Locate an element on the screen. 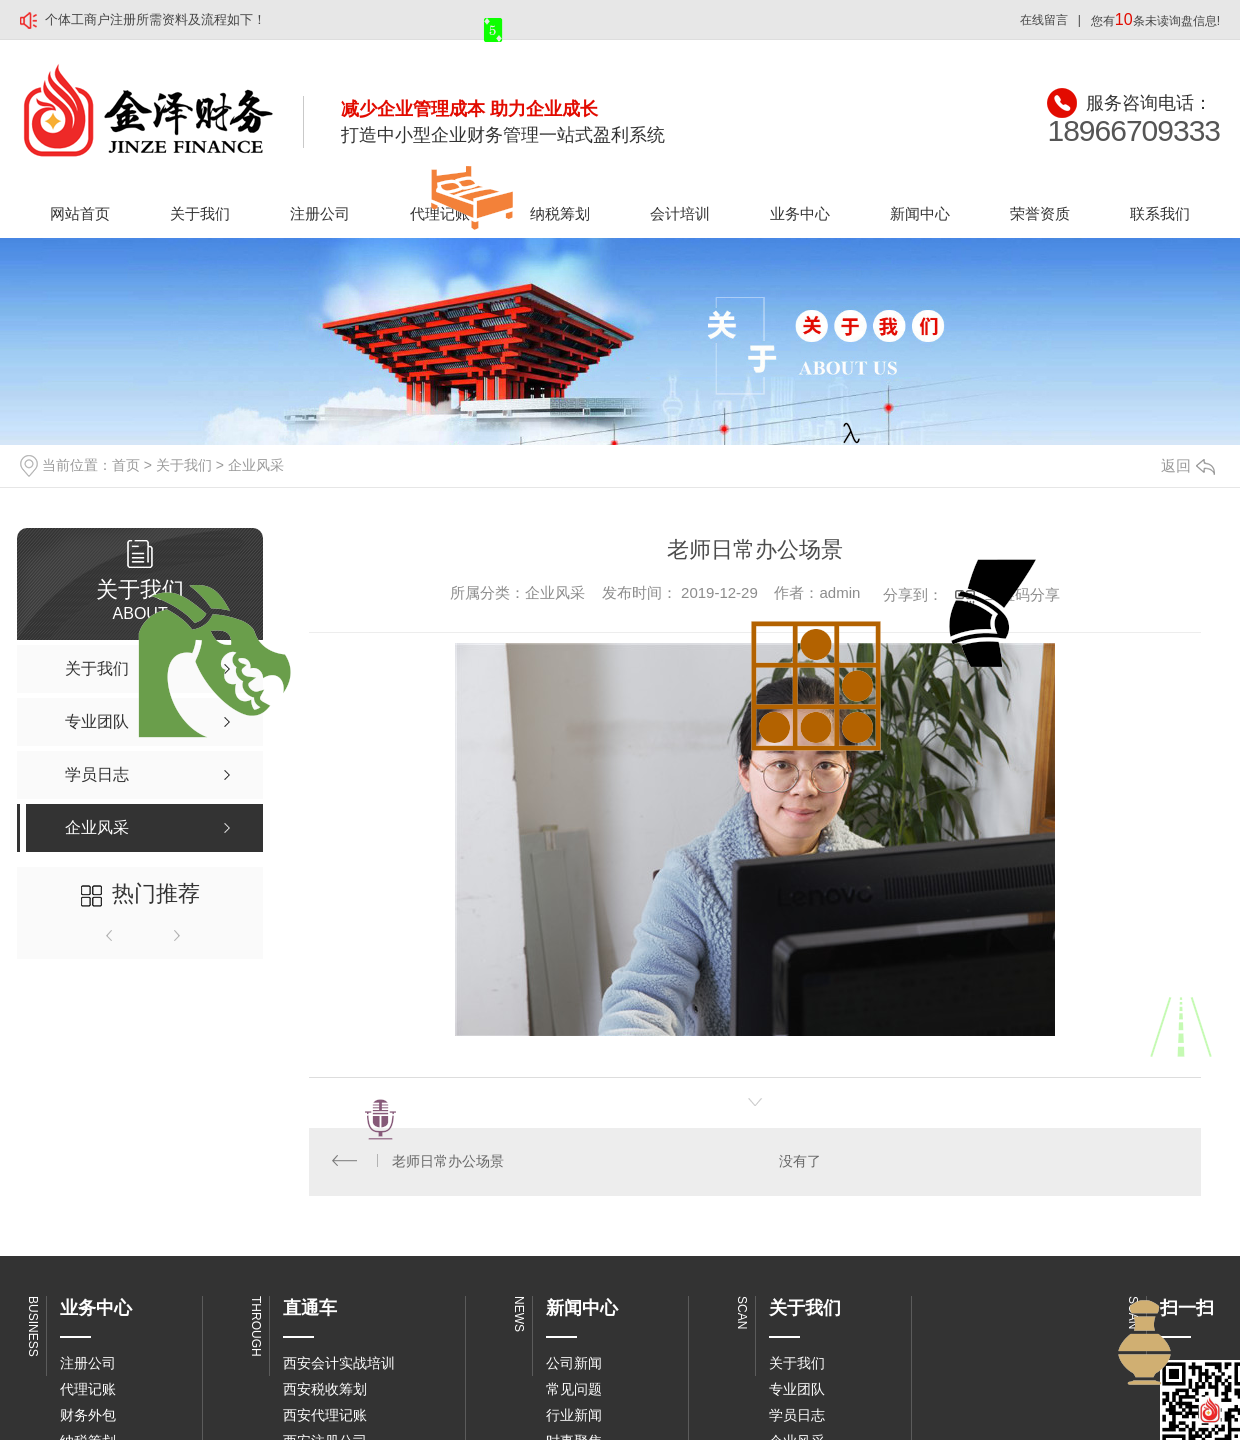  access voice recording features is located at coordinates (380, 1119).